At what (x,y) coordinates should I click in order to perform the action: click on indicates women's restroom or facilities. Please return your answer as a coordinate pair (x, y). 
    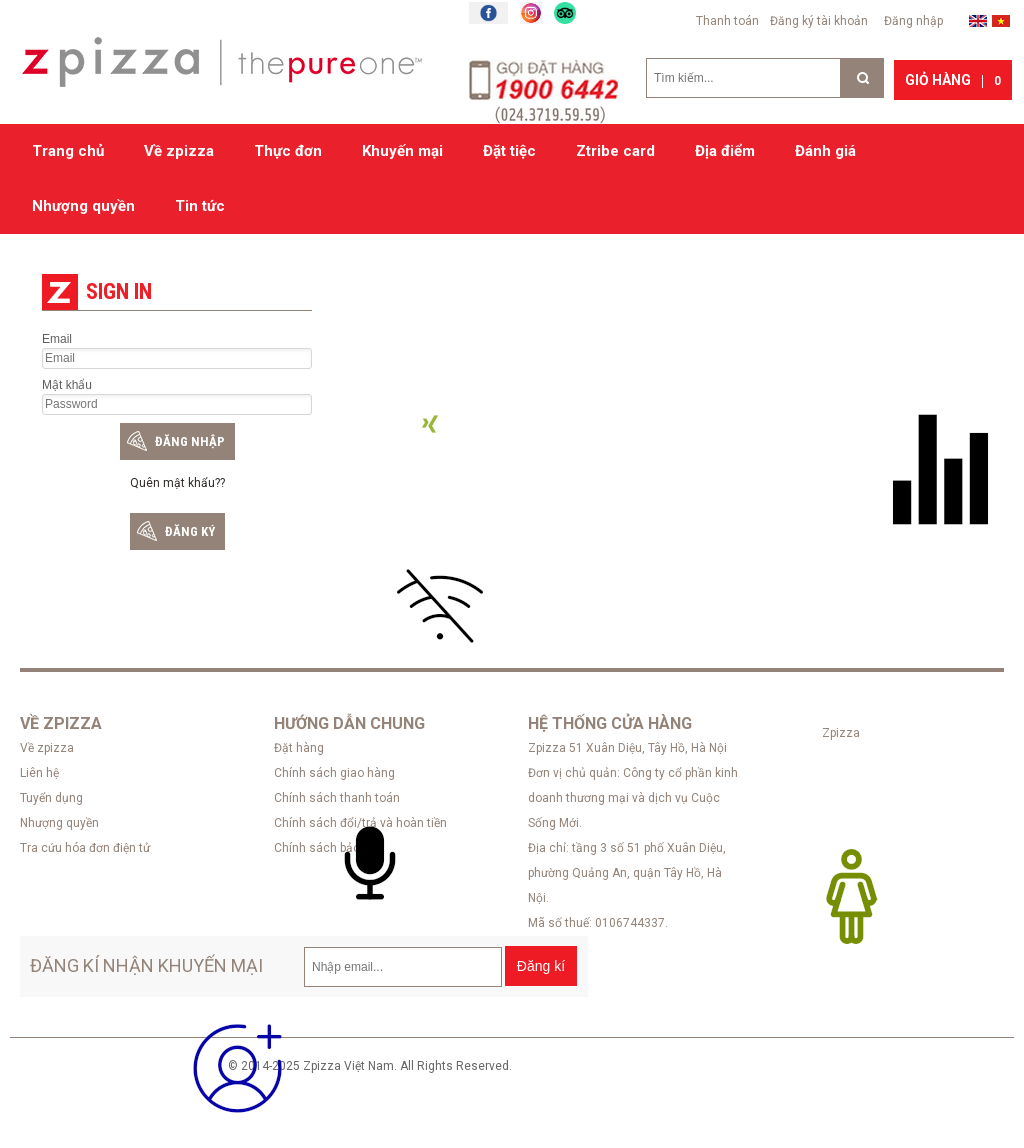
    Looking at the image, I should click on (851, 896).